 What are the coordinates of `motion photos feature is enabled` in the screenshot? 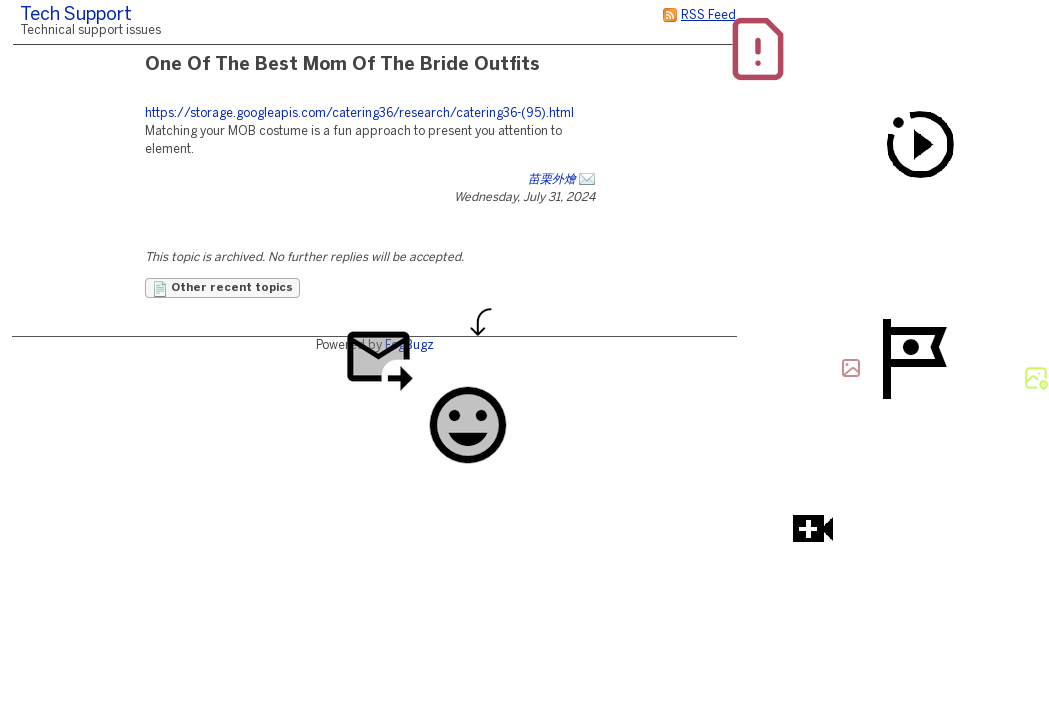 It's located at (920, 144).